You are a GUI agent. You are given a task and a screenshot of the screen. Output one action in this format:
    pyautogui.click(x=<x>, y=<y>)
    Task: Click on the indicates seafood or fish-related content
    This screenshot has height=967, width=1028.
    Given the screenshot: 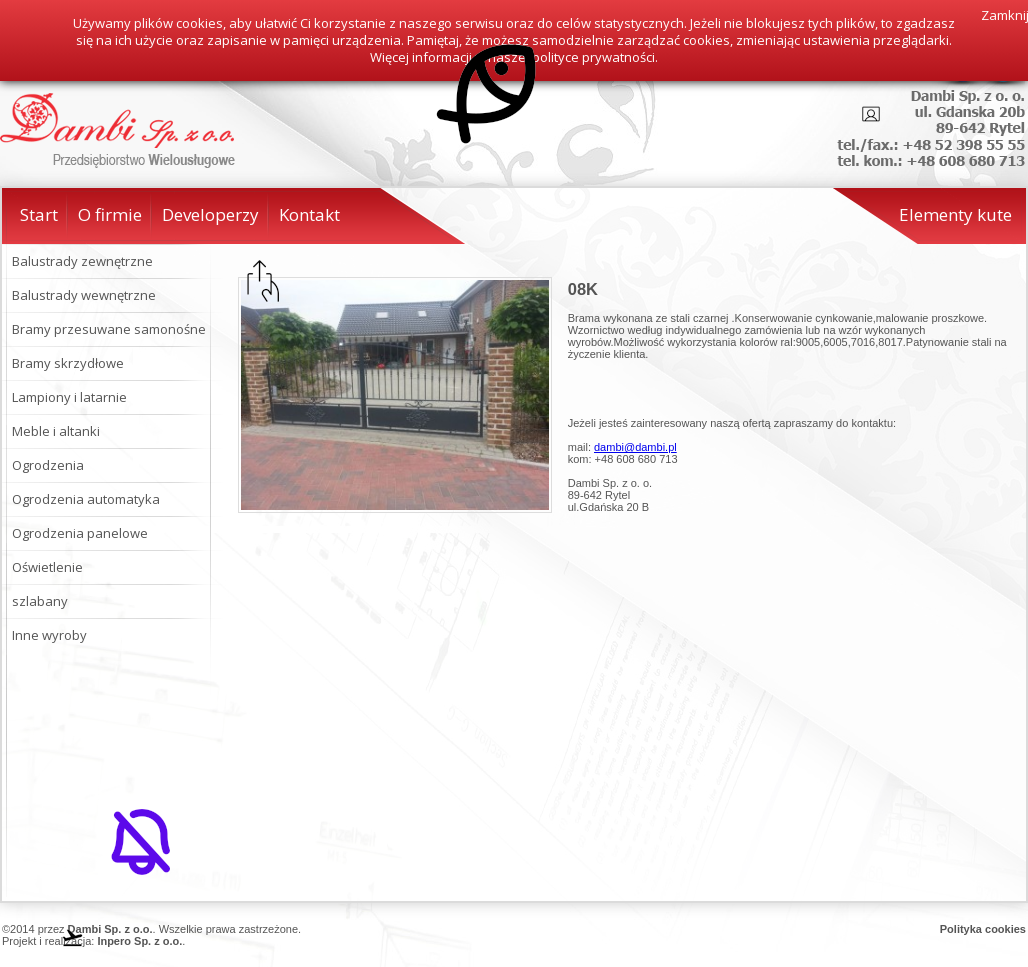 What is the action you would take?
    pyautogui.click(x=489, y=90)
    